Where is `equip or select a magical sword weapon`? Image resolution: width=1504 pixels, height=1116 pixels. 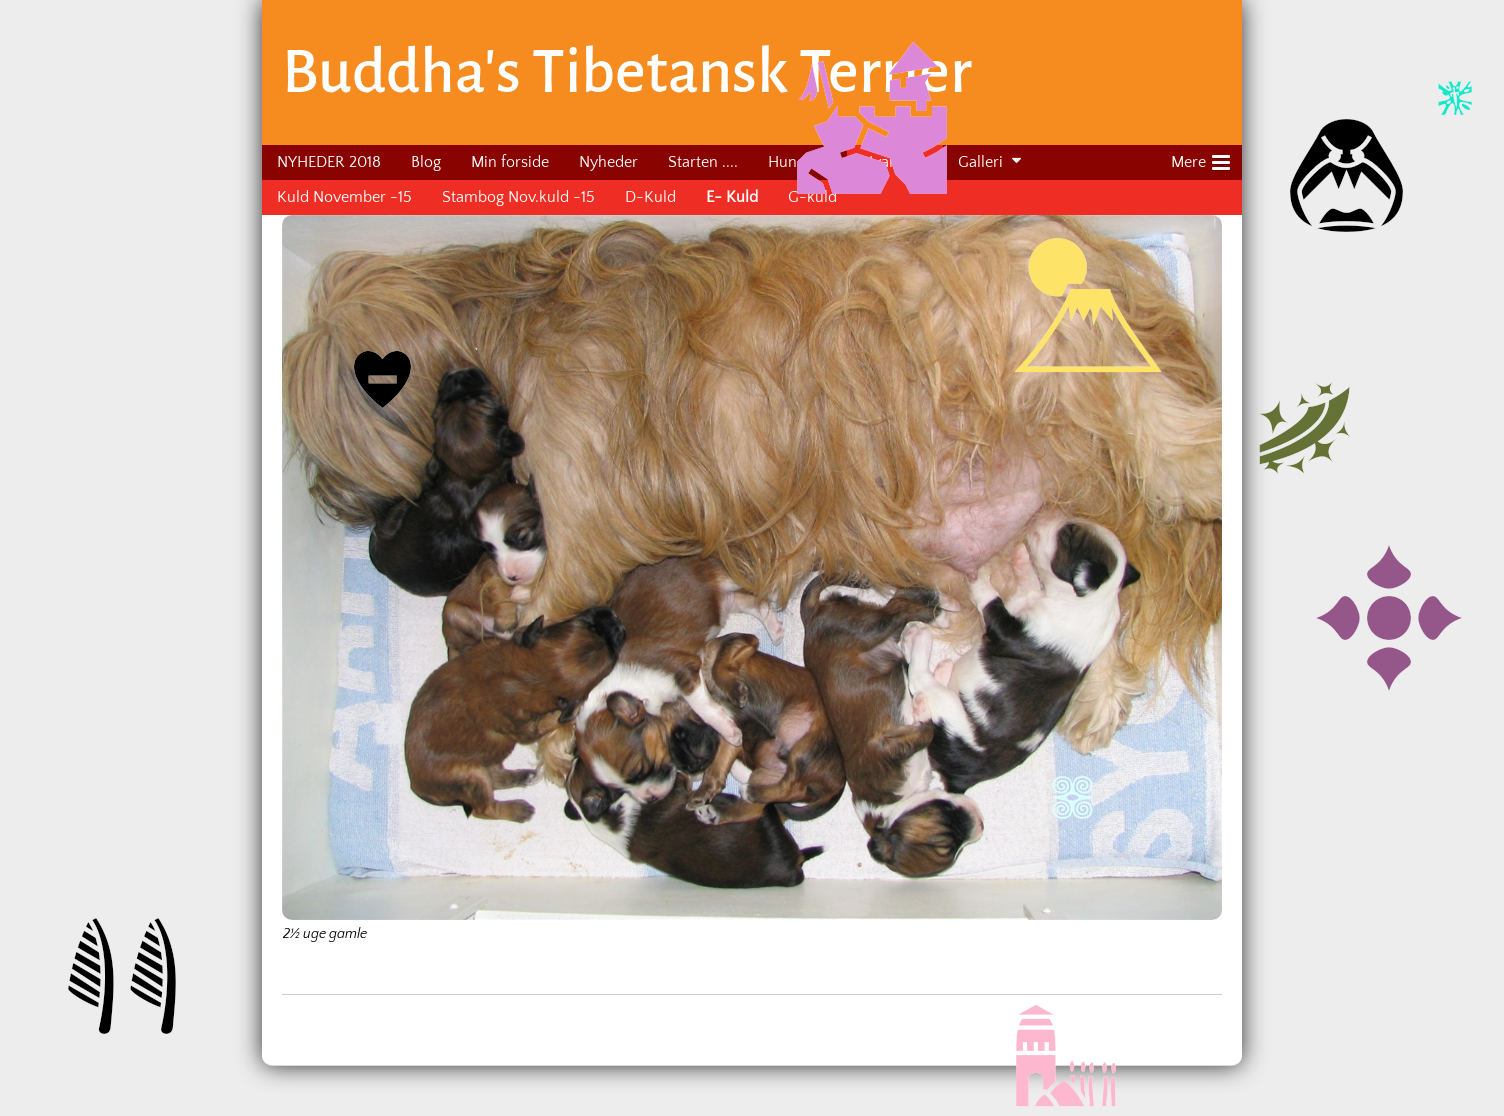 equip or select a magical sword weapon is located at coordinates (1304, 428).